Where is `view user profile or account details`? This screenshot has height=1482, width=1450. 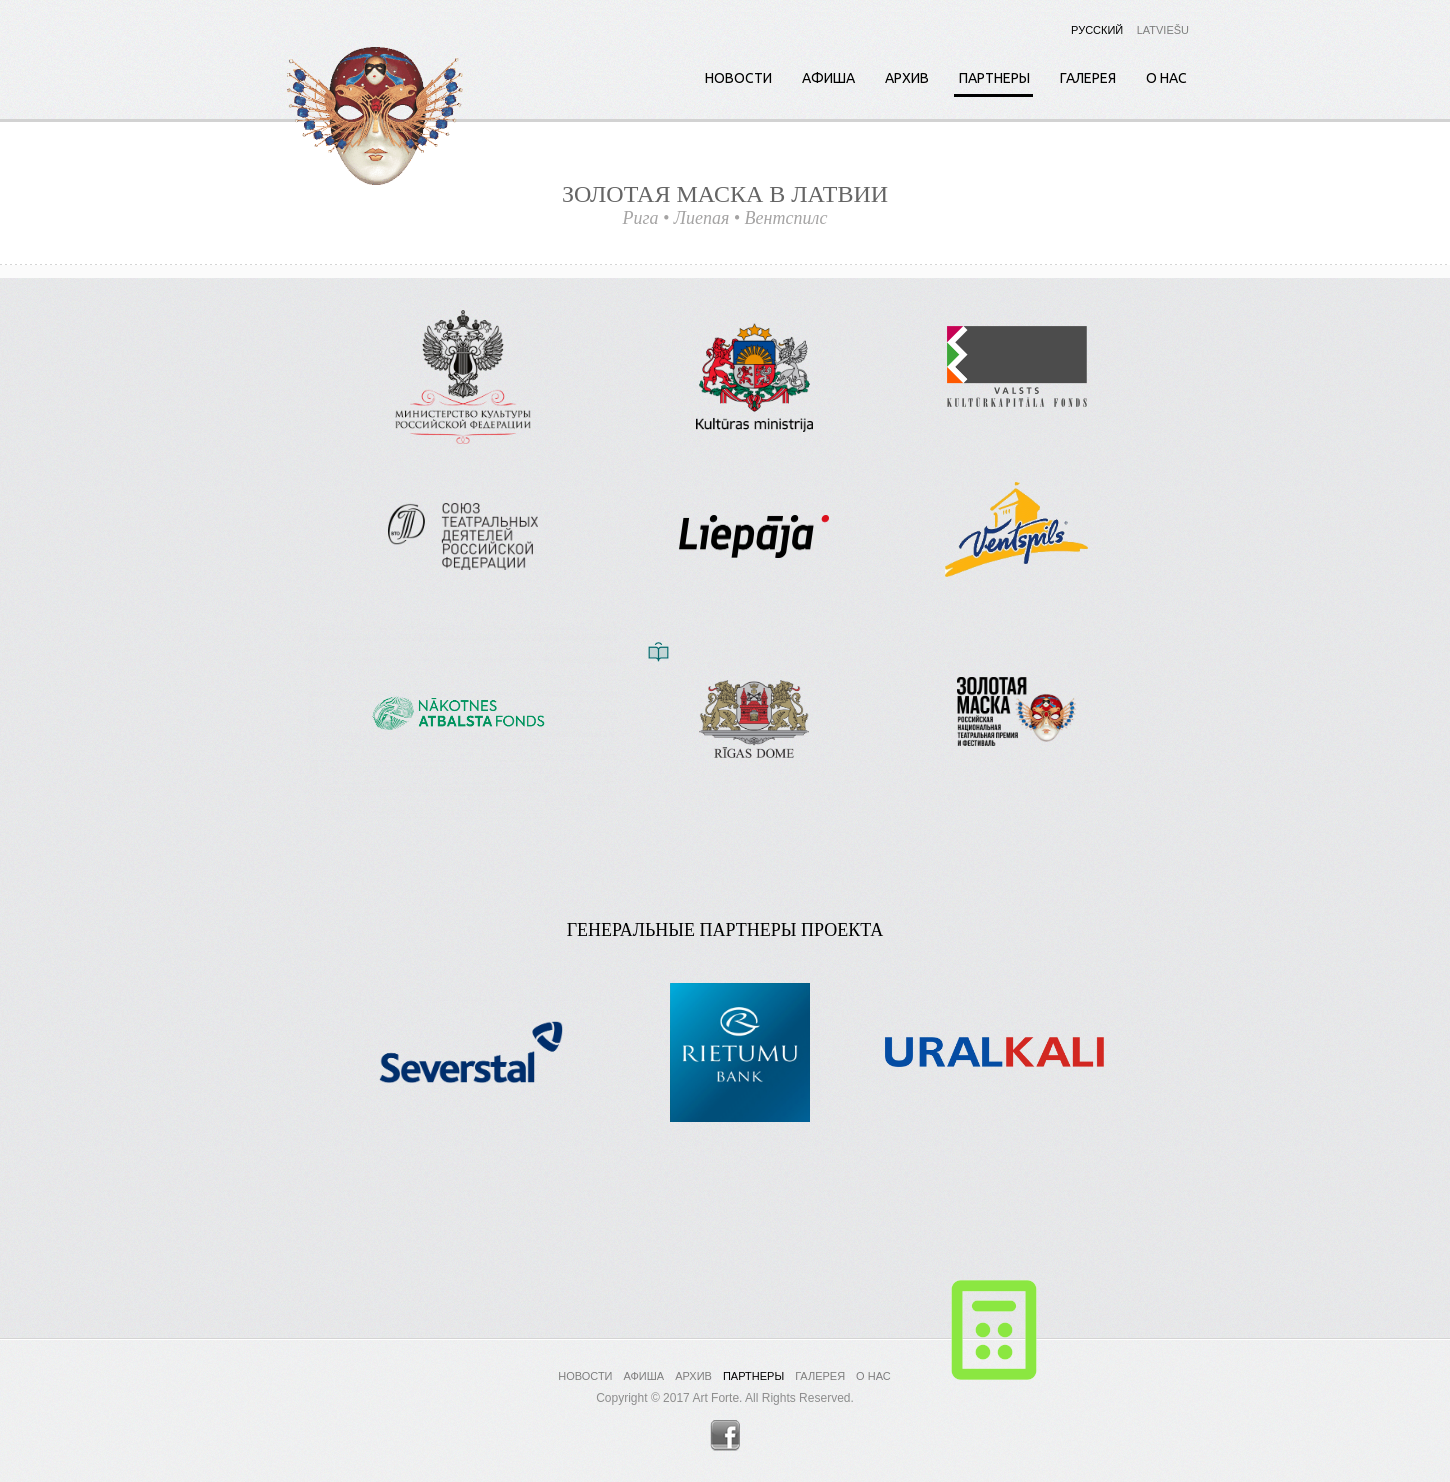 view user profile or account details is located at coordinates (658, 651).